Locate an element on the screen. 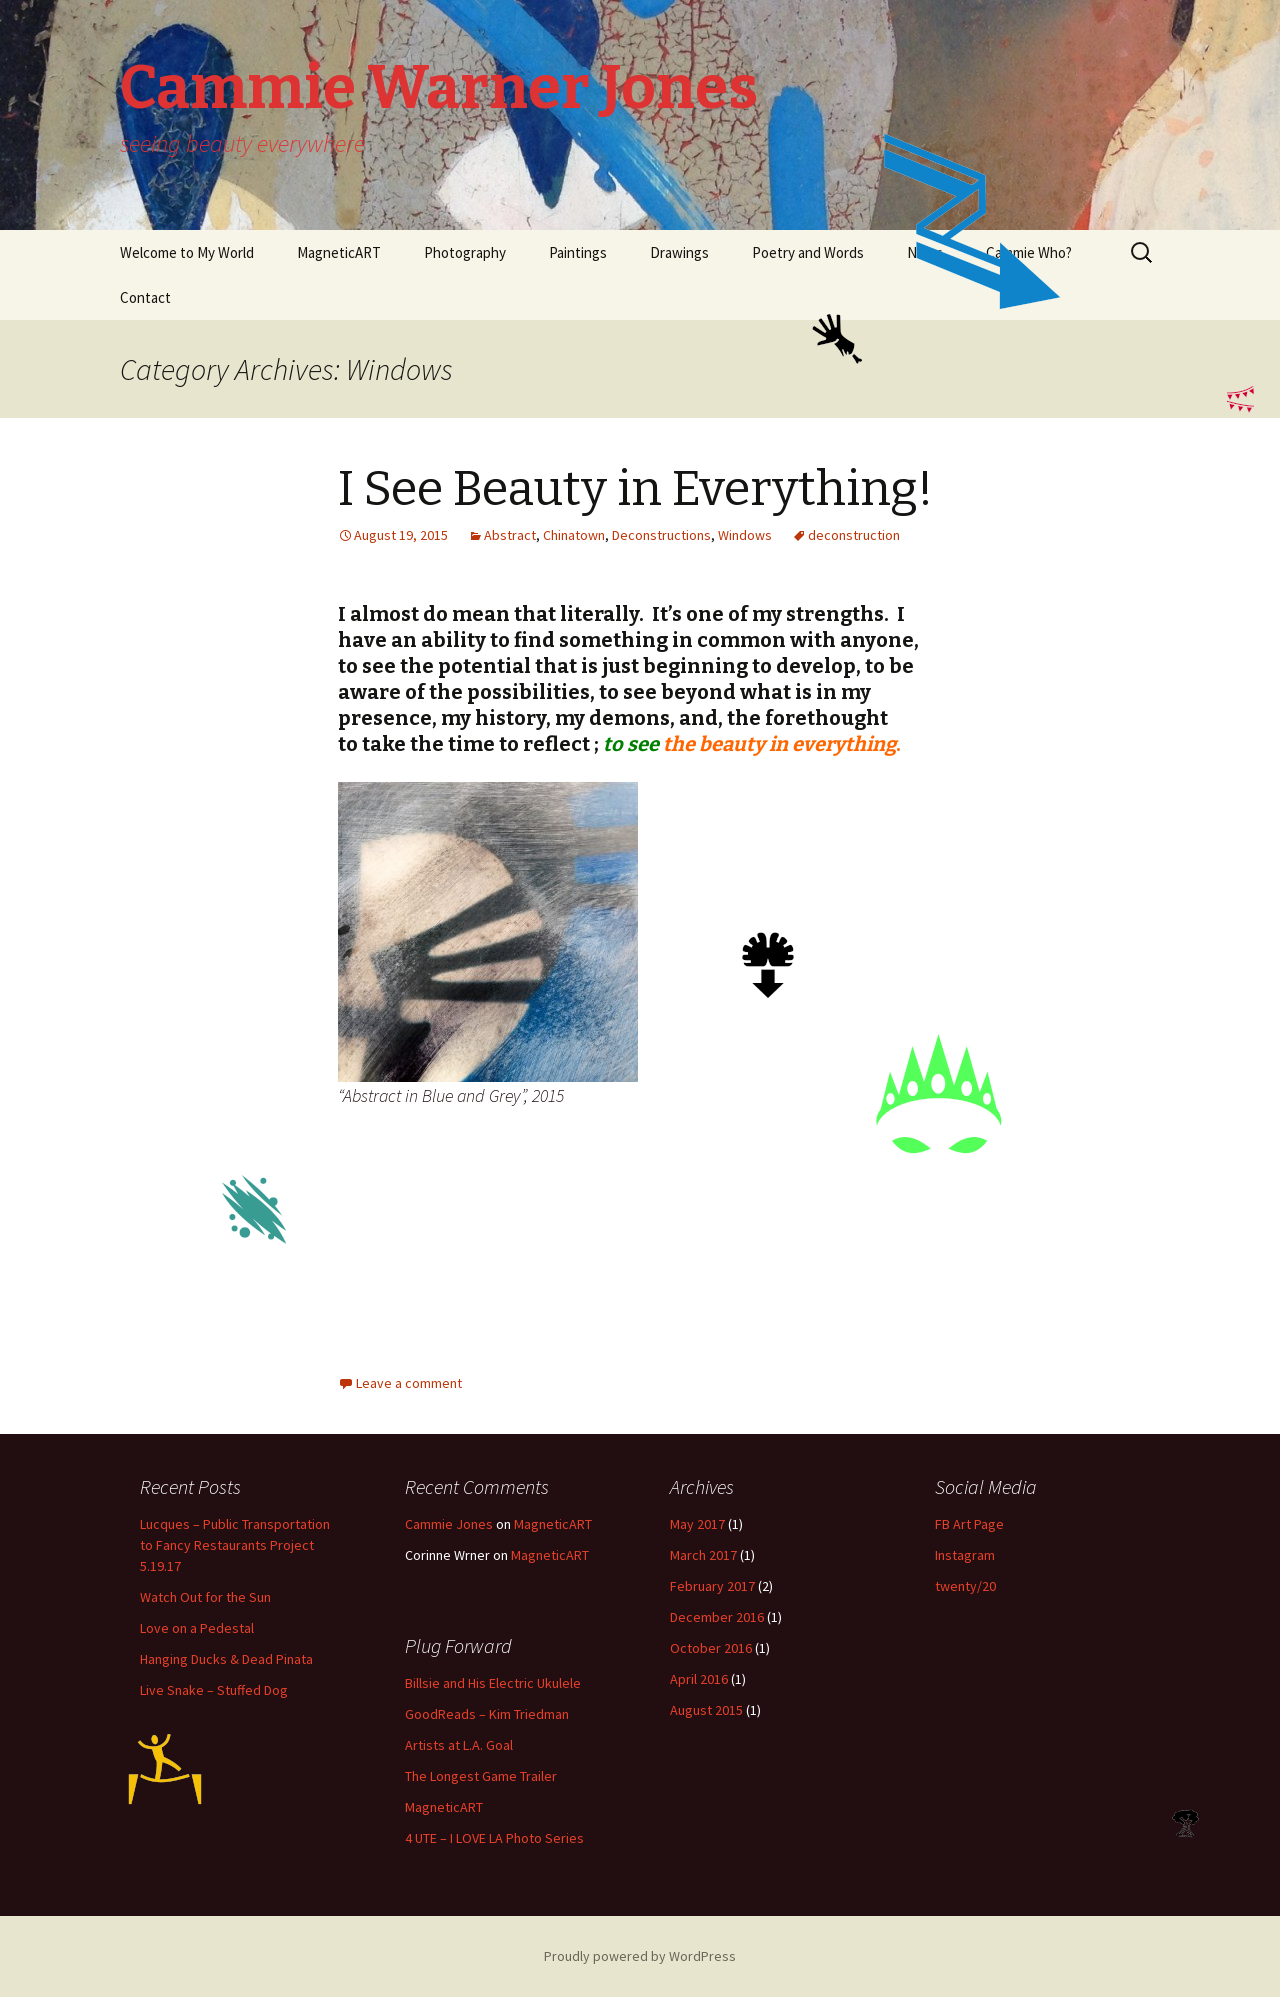 This screenshot has height=1997, width=1280. indicates speed or quick movement in a game is located at coordinates (256, 1209).